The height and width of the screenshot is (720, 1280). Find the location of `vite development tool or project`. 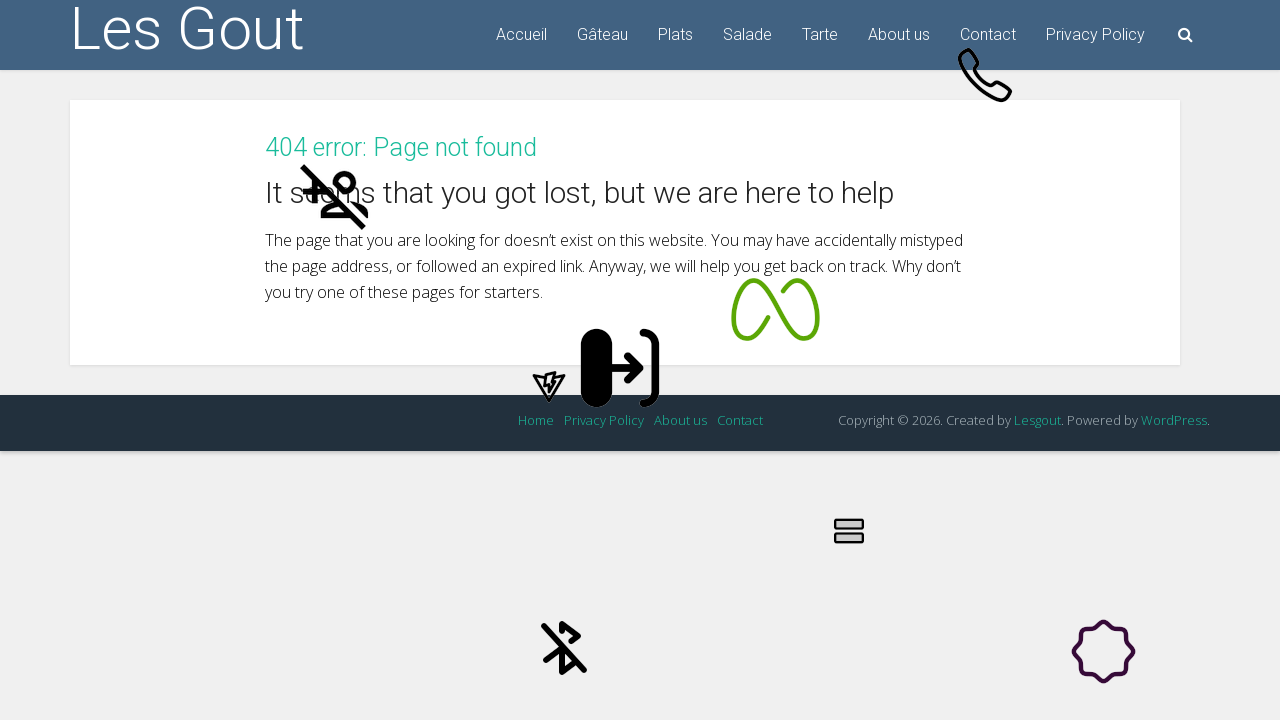

vite development tool or project is located at coordinates (549, 386).